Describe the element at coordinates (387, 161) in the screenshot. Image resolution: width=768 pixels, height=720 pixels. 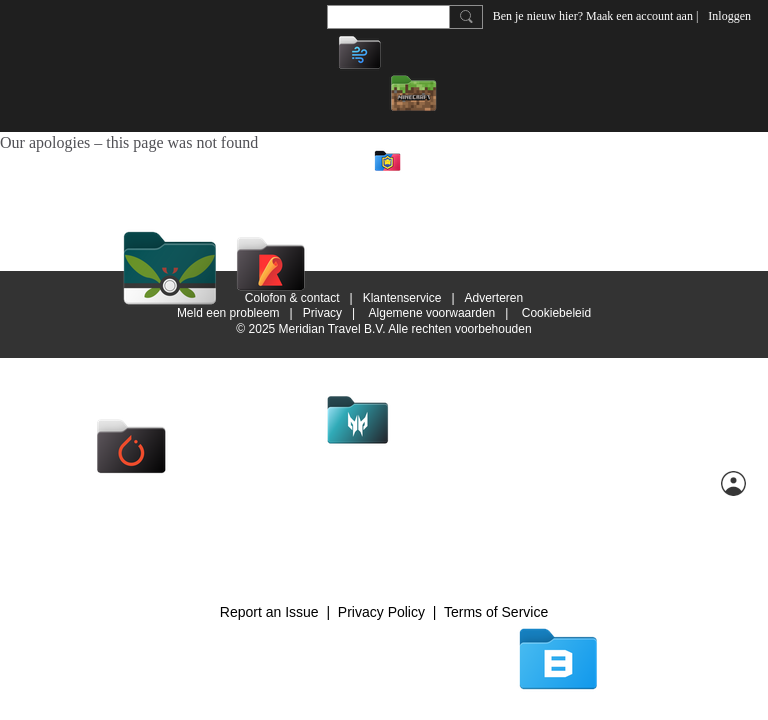
I see `open clash royale game files folder` at that location.